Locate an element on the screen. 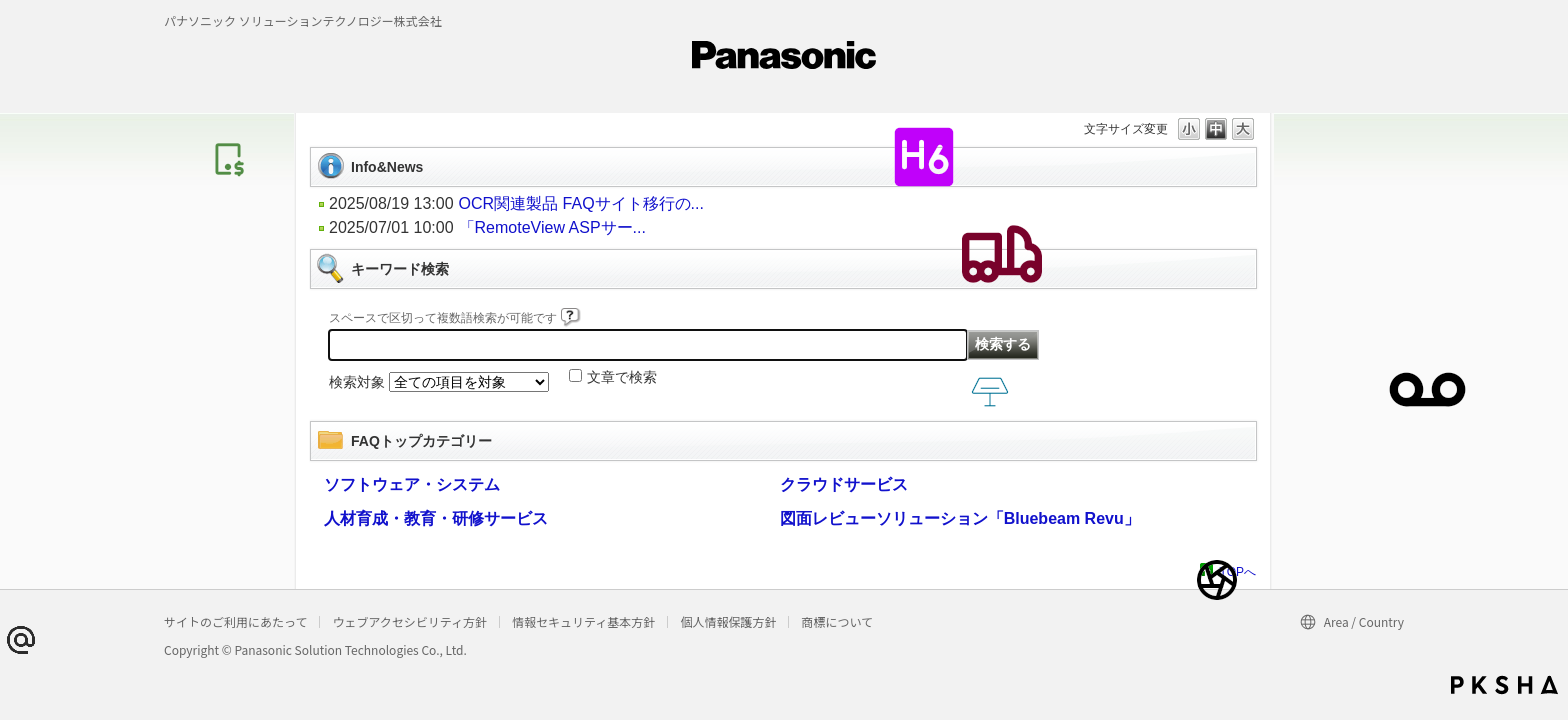  access tablet payment or billing settings is located at coordinates (228, 159).